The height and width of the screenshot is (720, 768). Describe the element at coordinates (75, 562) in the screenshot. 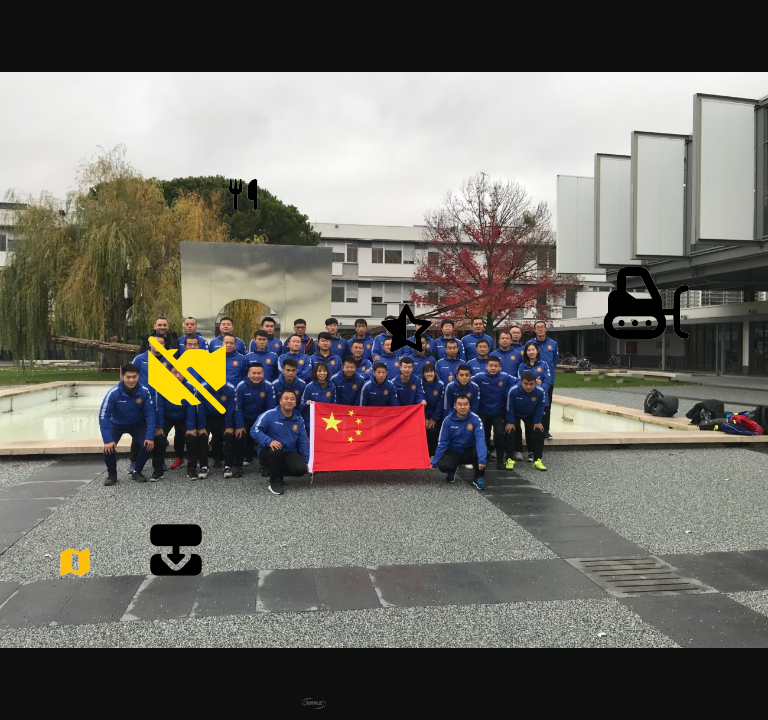

I see `view map` at that location.